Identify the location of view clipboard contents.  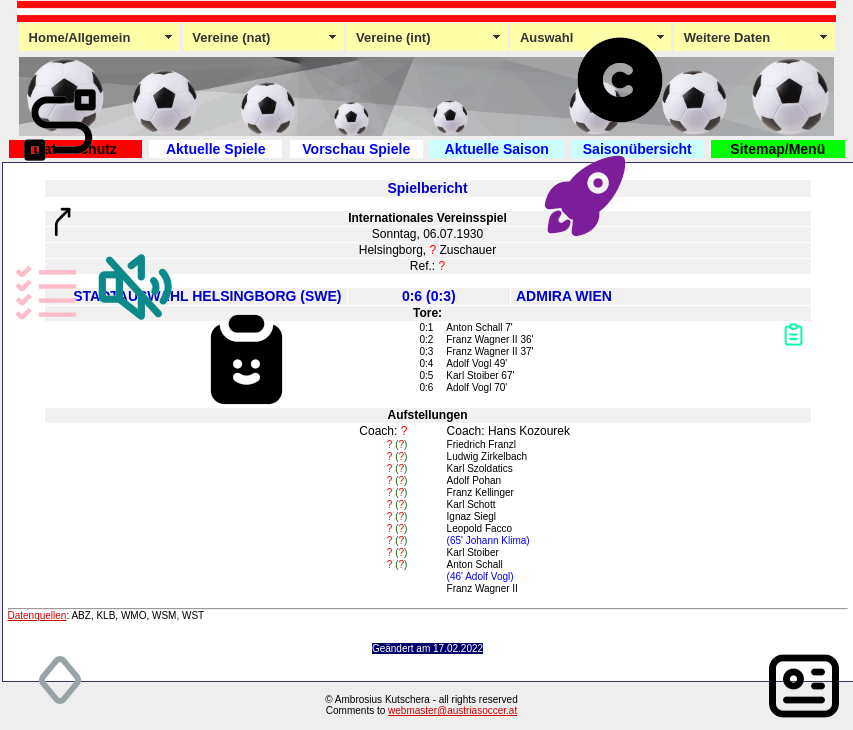
(793, 334).